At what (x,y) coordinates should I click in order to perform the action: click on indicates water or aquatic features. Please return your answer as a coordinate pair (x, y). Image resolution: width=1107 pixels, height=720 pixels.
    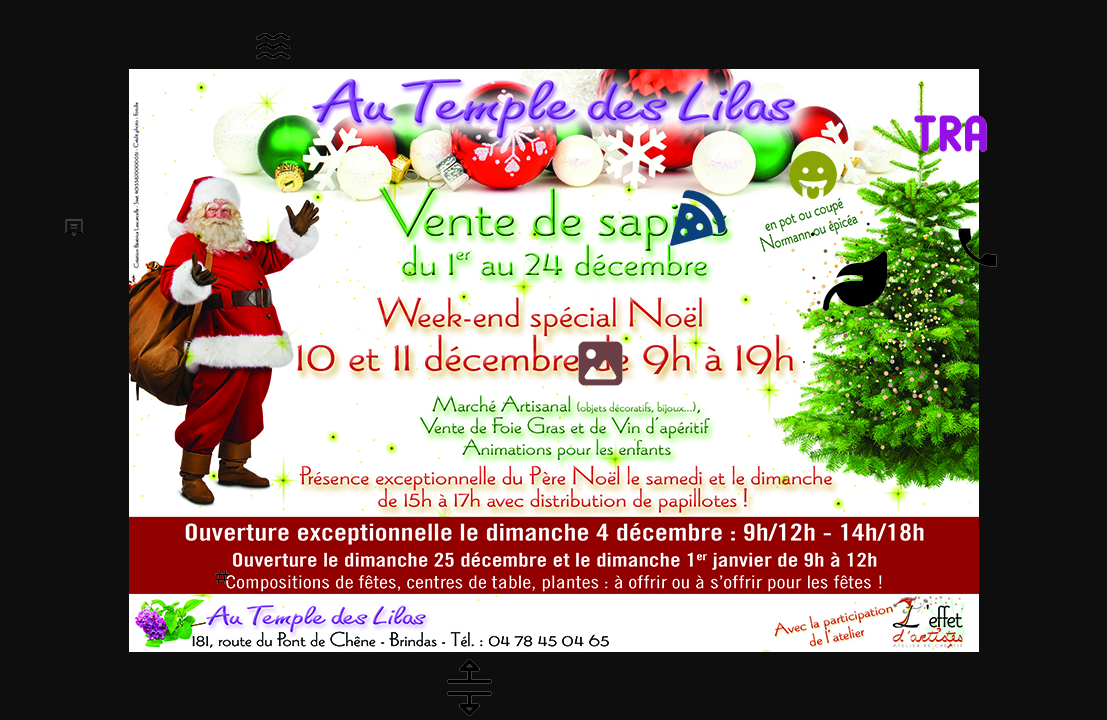
    Looking at the image, I should click on (273, 46).